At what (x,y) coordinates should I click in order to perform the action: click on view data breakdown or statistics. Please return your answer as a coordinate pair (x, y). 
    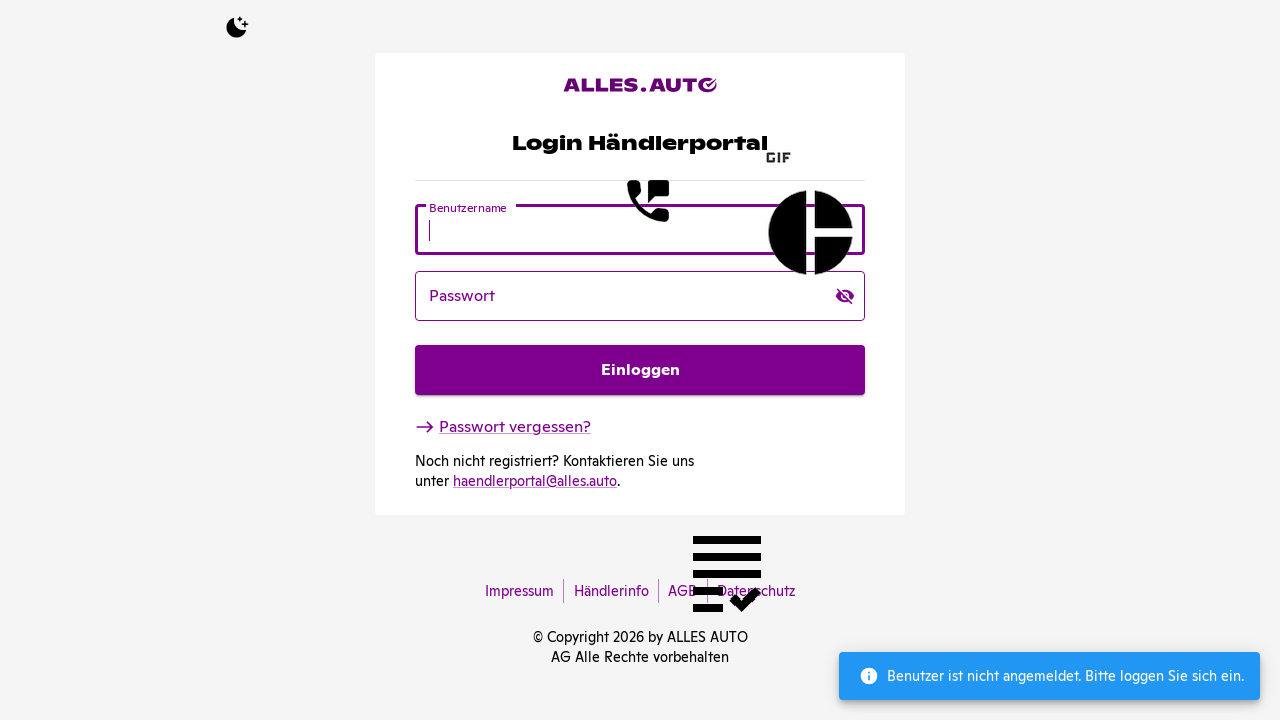
    Looking at the image, I should click on (810, 232).